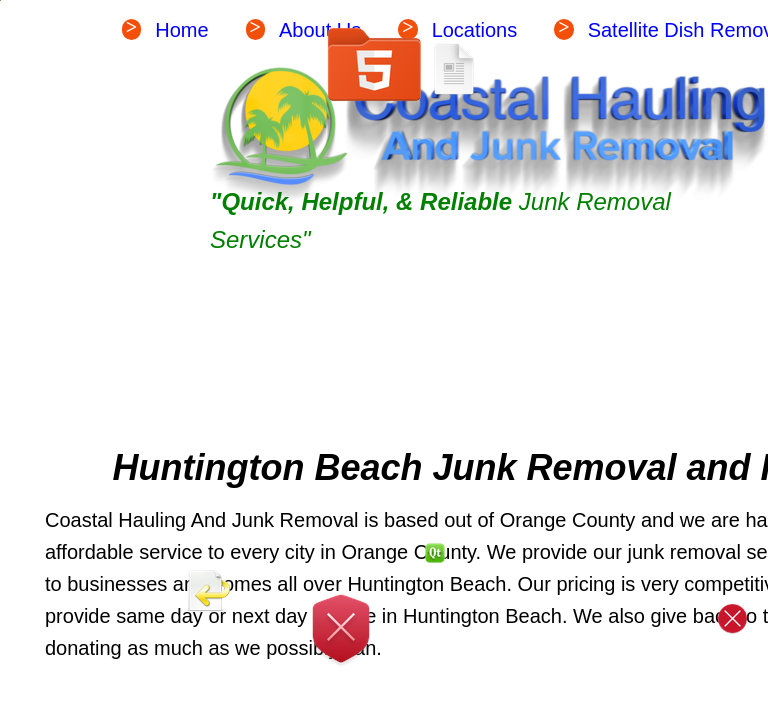  What do you see at coordinates (374, 67) in the screenshot?
I see `open folder containing HTML files` at bounding box center [374, 67].